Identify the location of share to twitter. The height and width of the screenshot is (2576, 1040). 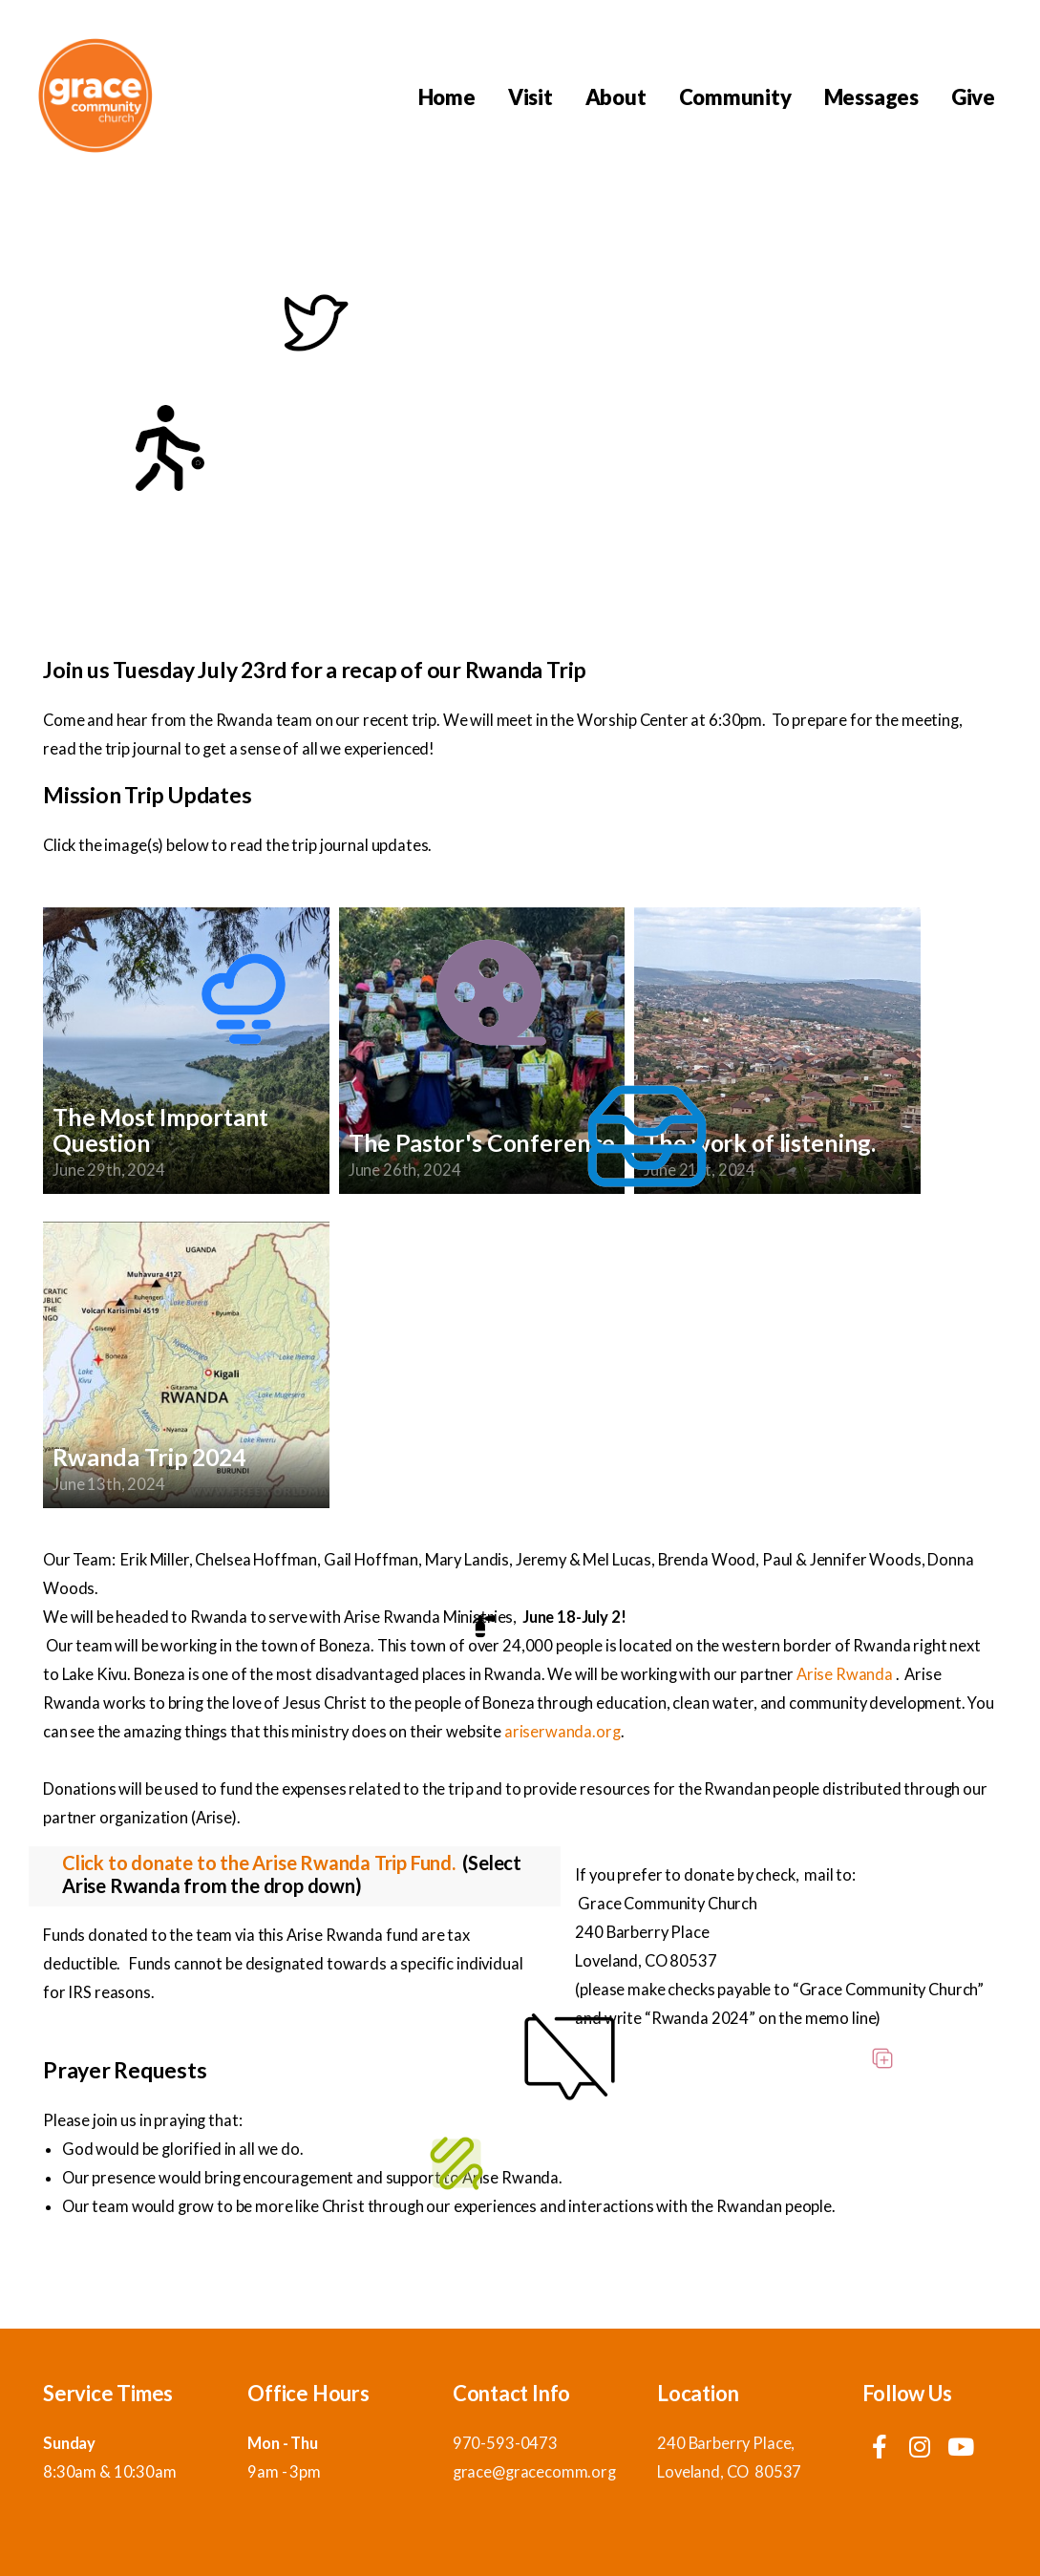
(312, 320).